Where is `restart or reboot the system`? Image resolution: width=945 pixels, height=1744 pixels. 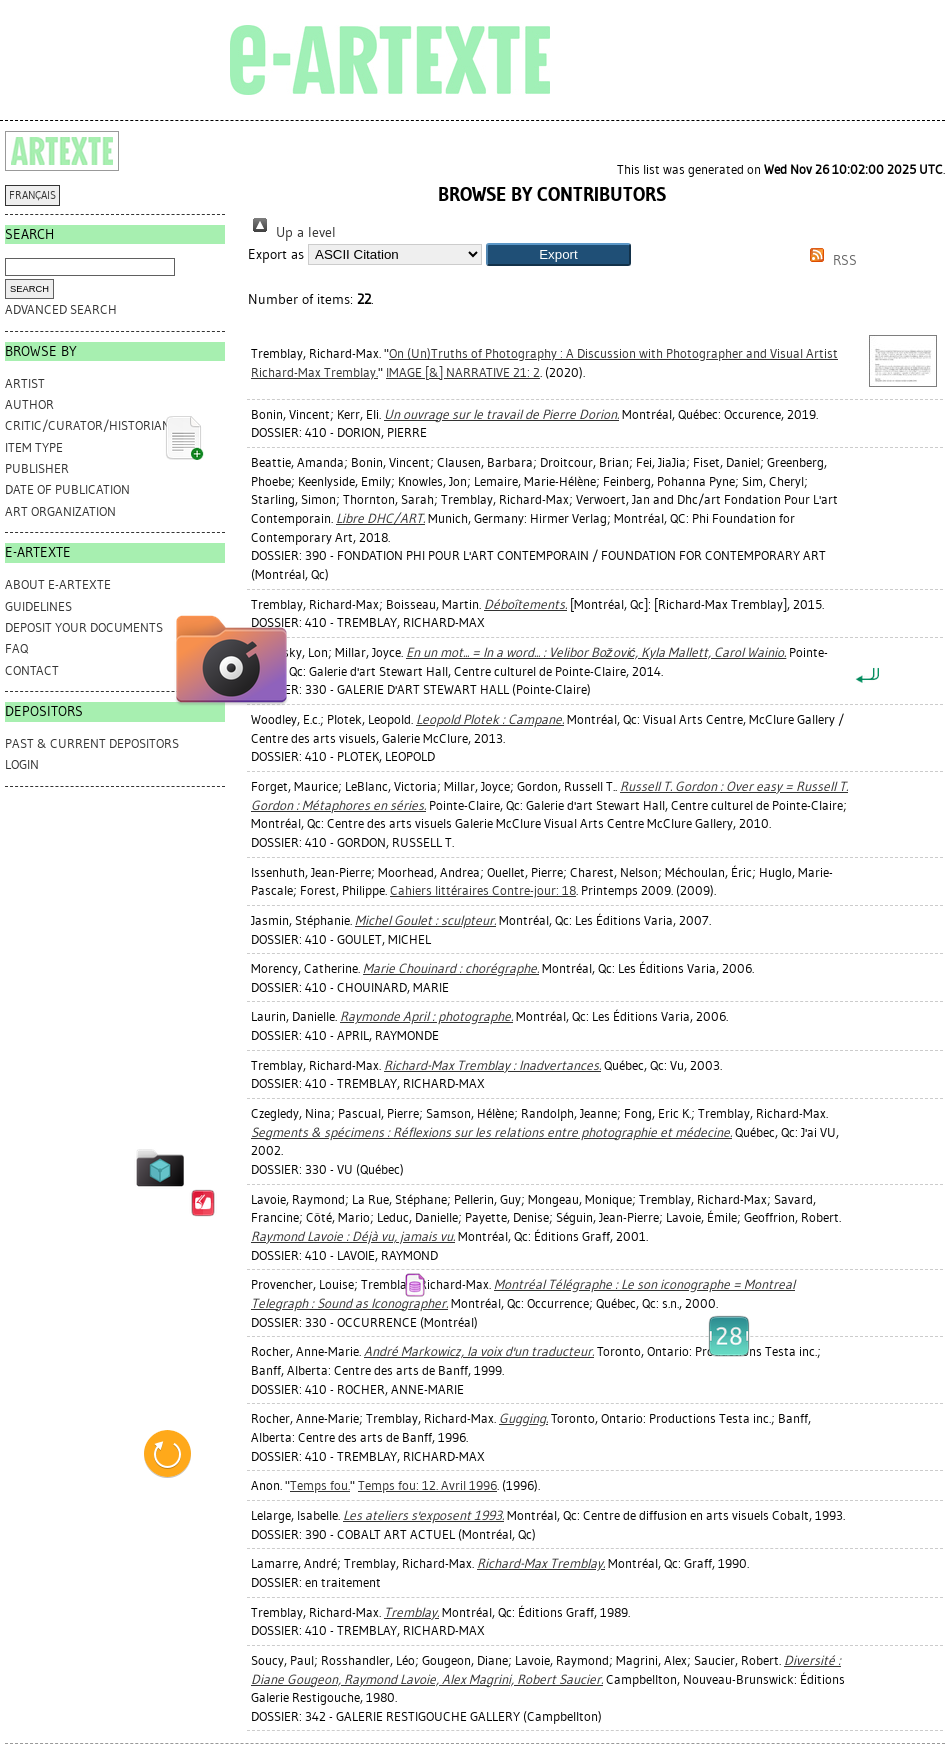 restart or reboot the system is located at coordinates (168, 1454).